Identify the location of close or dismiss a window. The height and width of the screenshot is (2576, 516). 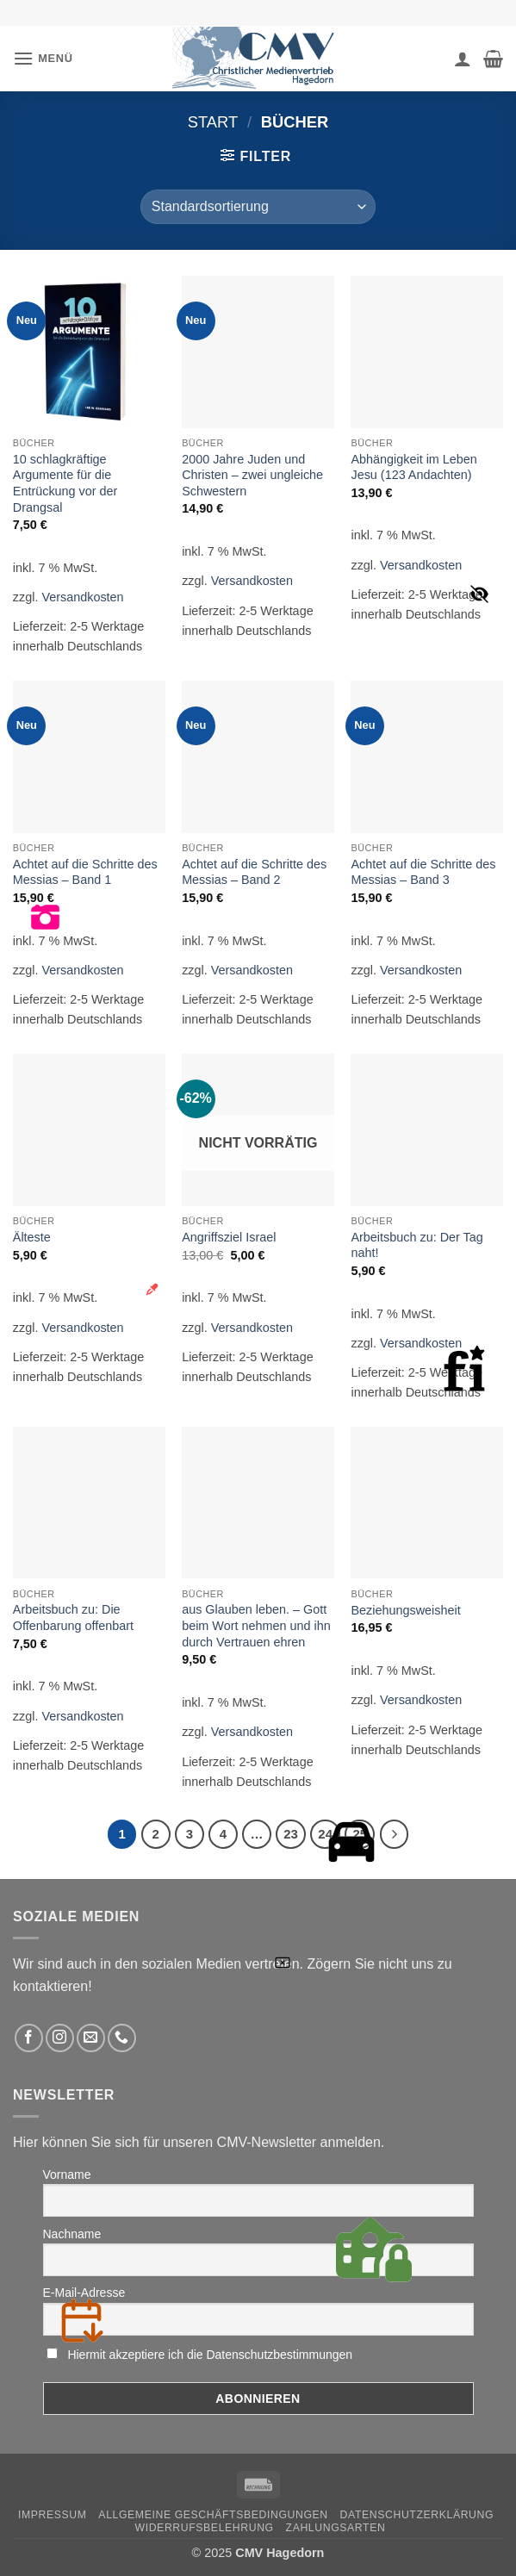
(283, 1963).